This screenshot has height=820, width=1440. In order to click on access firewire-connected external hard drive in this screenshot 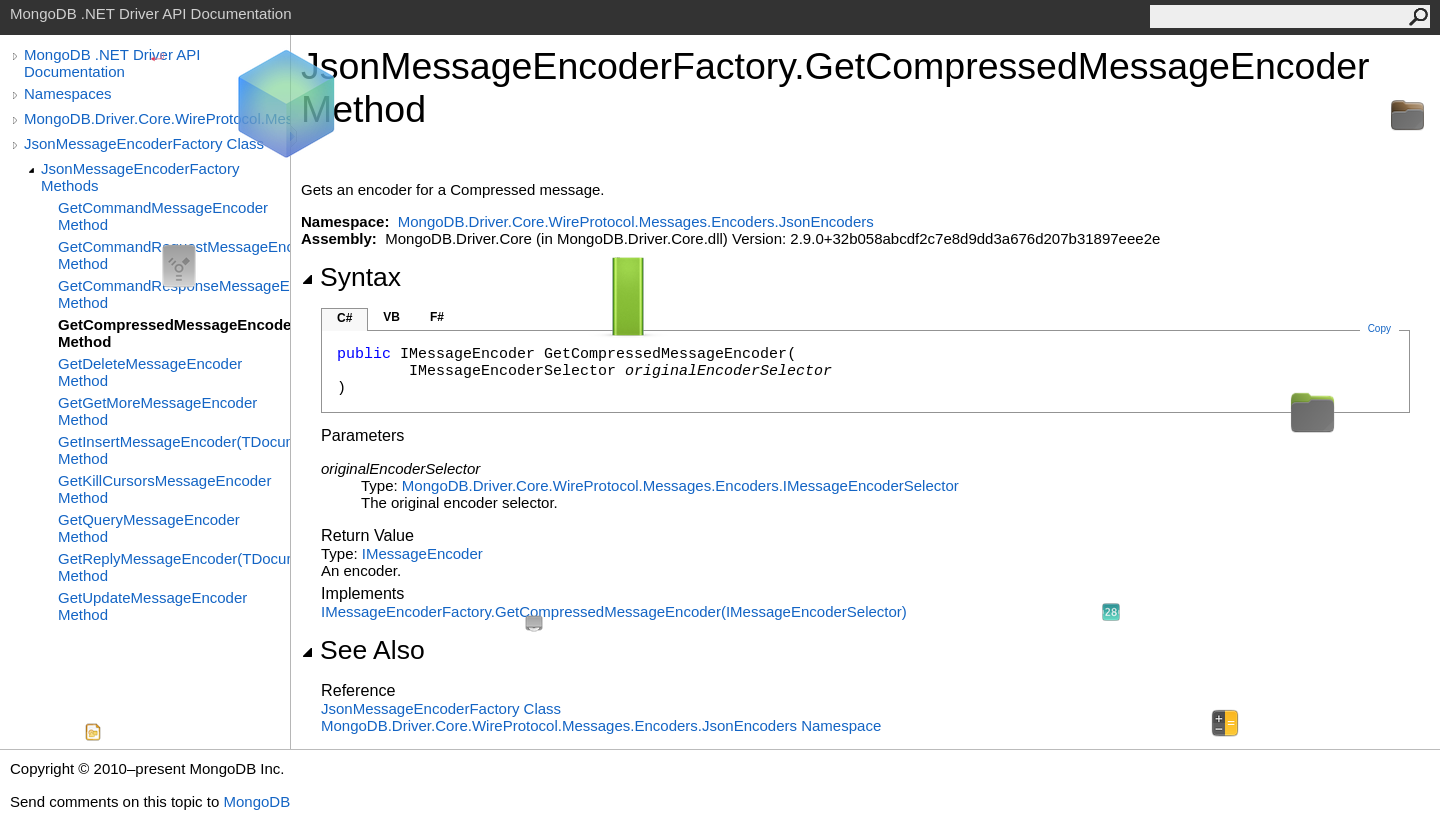, I will do `click(179, 266)`.